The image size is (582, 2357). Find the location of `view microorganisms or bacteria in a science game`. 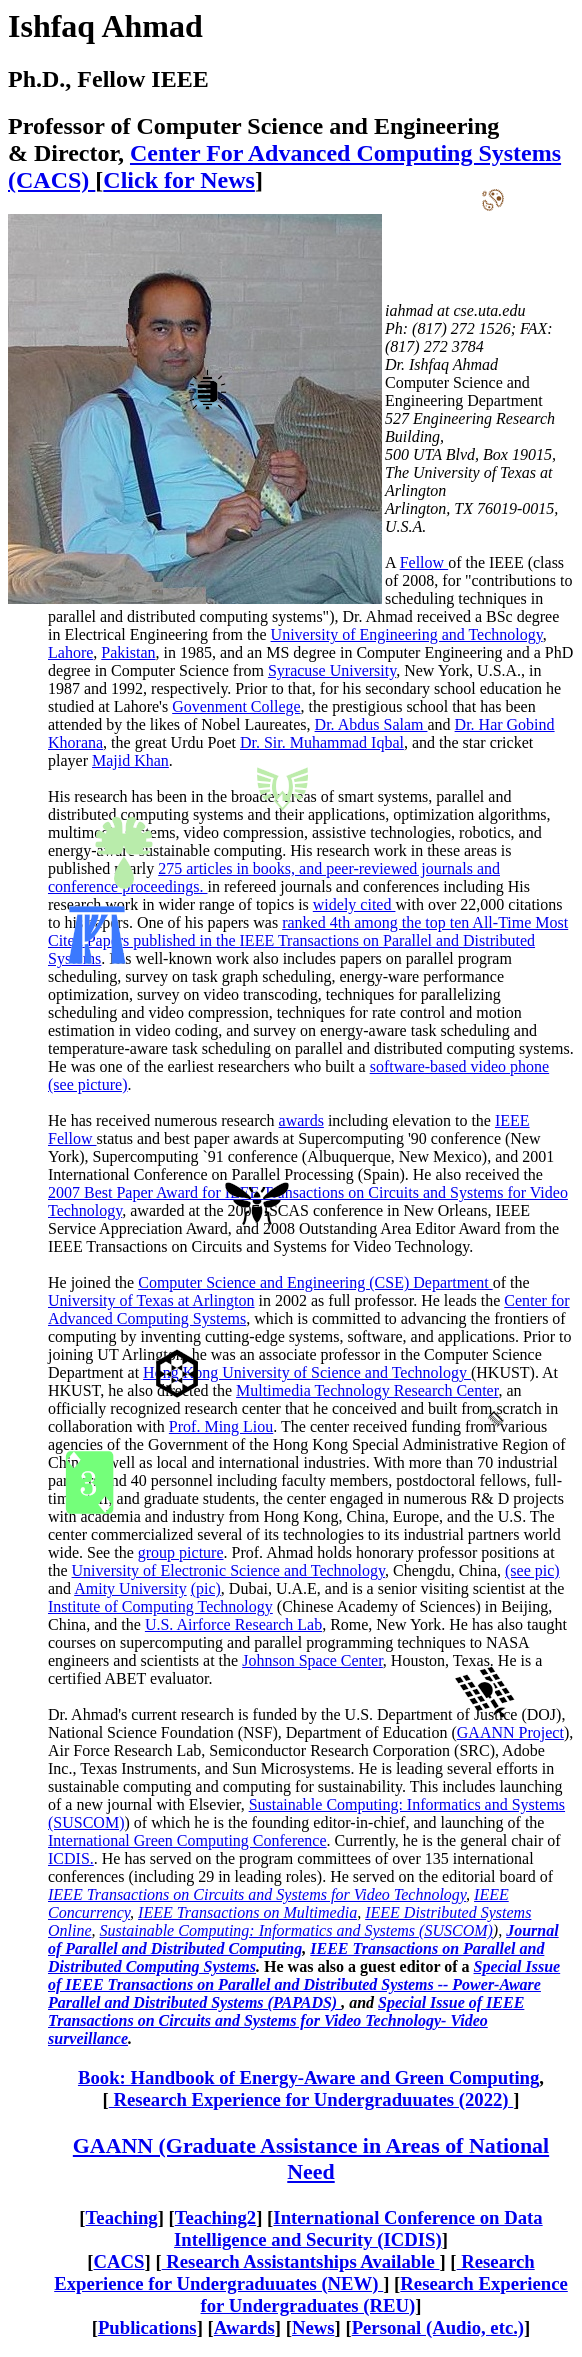

view microorganisms or bacteria in a science game is located at coordinates (493, 200).